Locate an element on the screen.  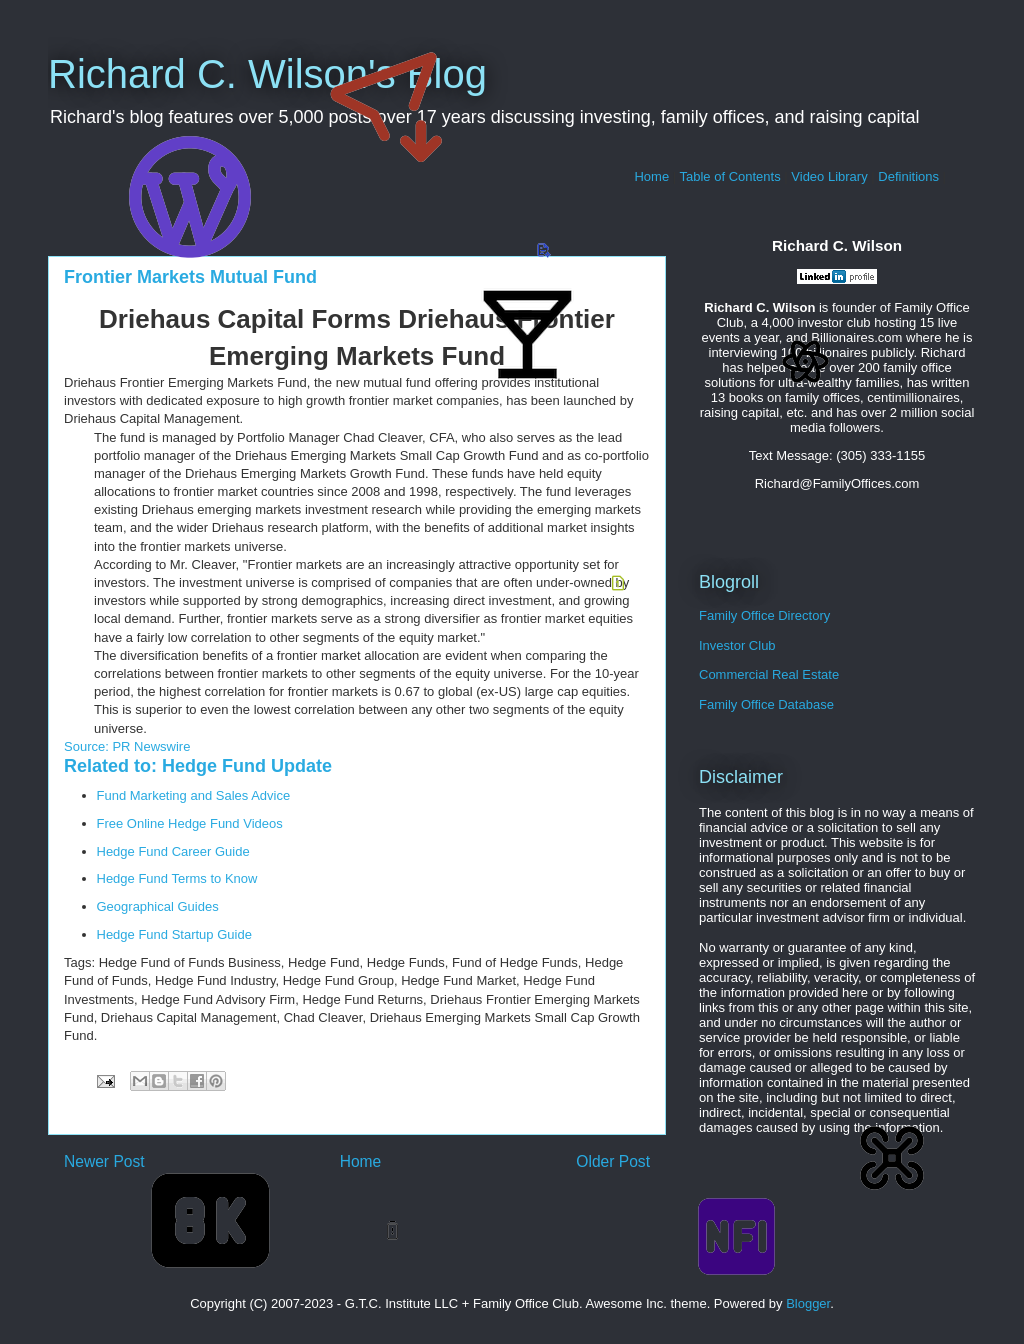
indicates 8K video resolution quality is located at coordinates (210, 1220).